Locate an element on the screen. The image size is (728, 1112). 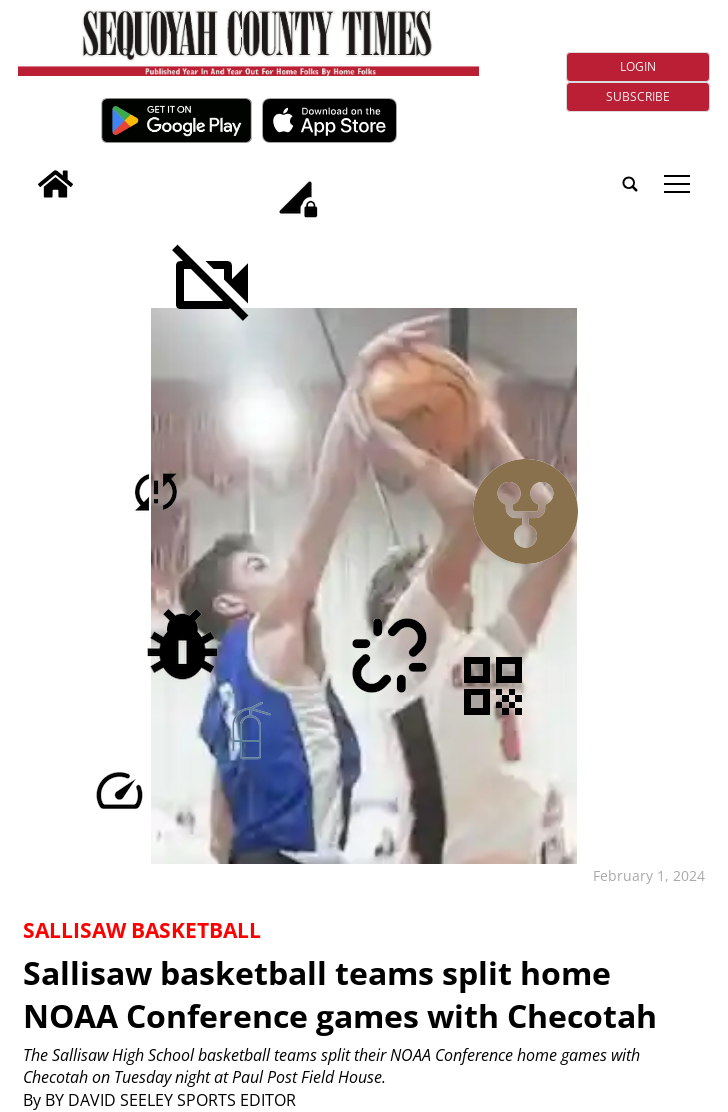
access fire safety information is located at coordinates (248, 731).